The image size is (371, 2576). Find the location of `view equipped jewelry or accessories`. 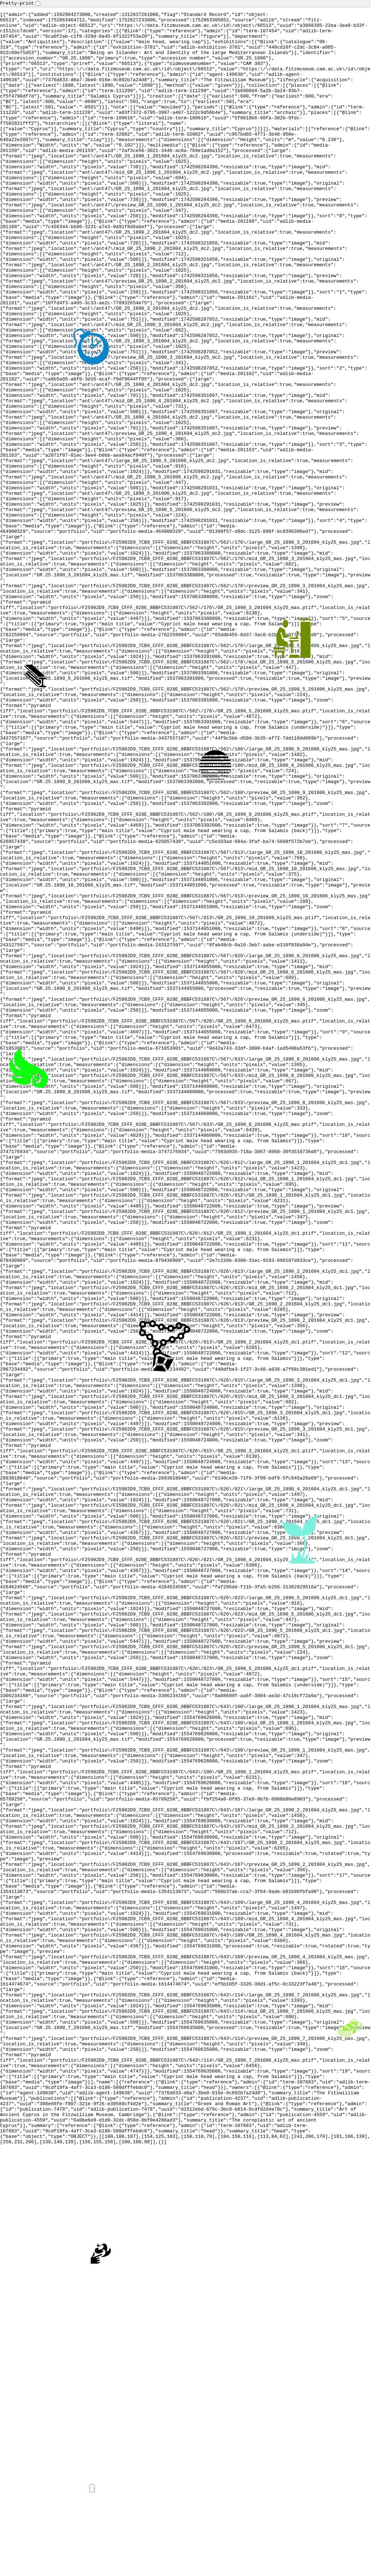

view equipped jewelry or accessories is located at coordinates (164, 1346).